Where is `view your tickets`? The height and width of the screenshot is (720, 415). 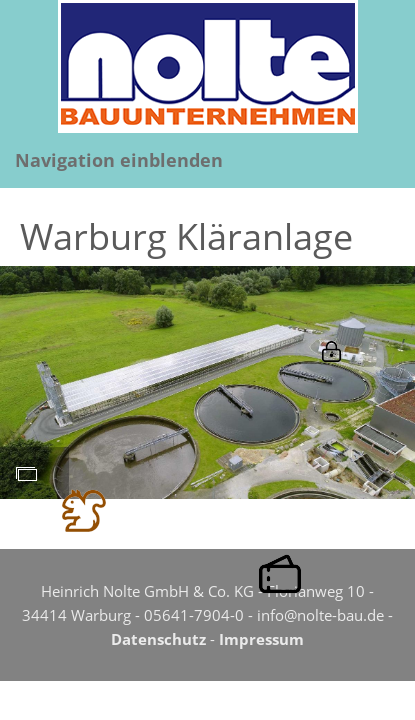
view your tickets is located at coordinates (280, 574).